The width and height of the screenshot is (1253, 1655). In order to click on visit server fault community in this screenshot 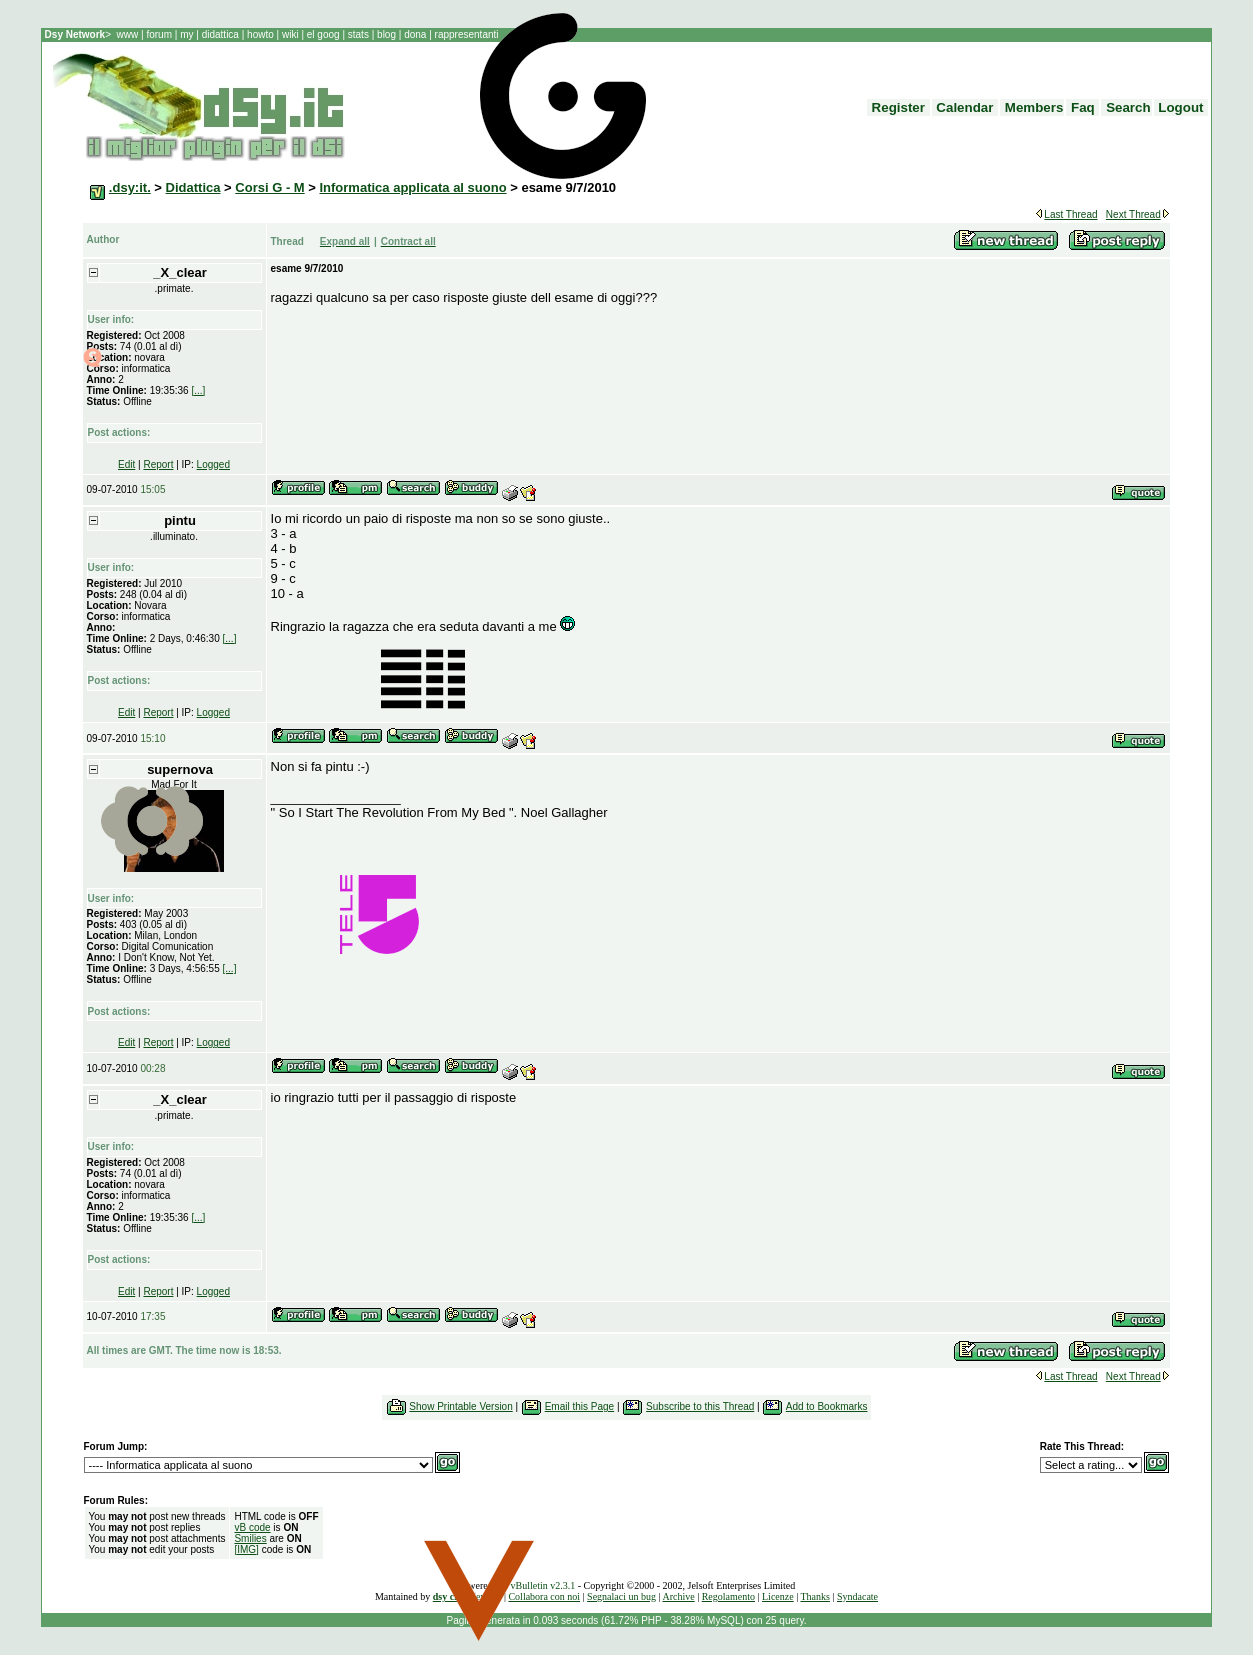, I will do `click(423, 679)`.